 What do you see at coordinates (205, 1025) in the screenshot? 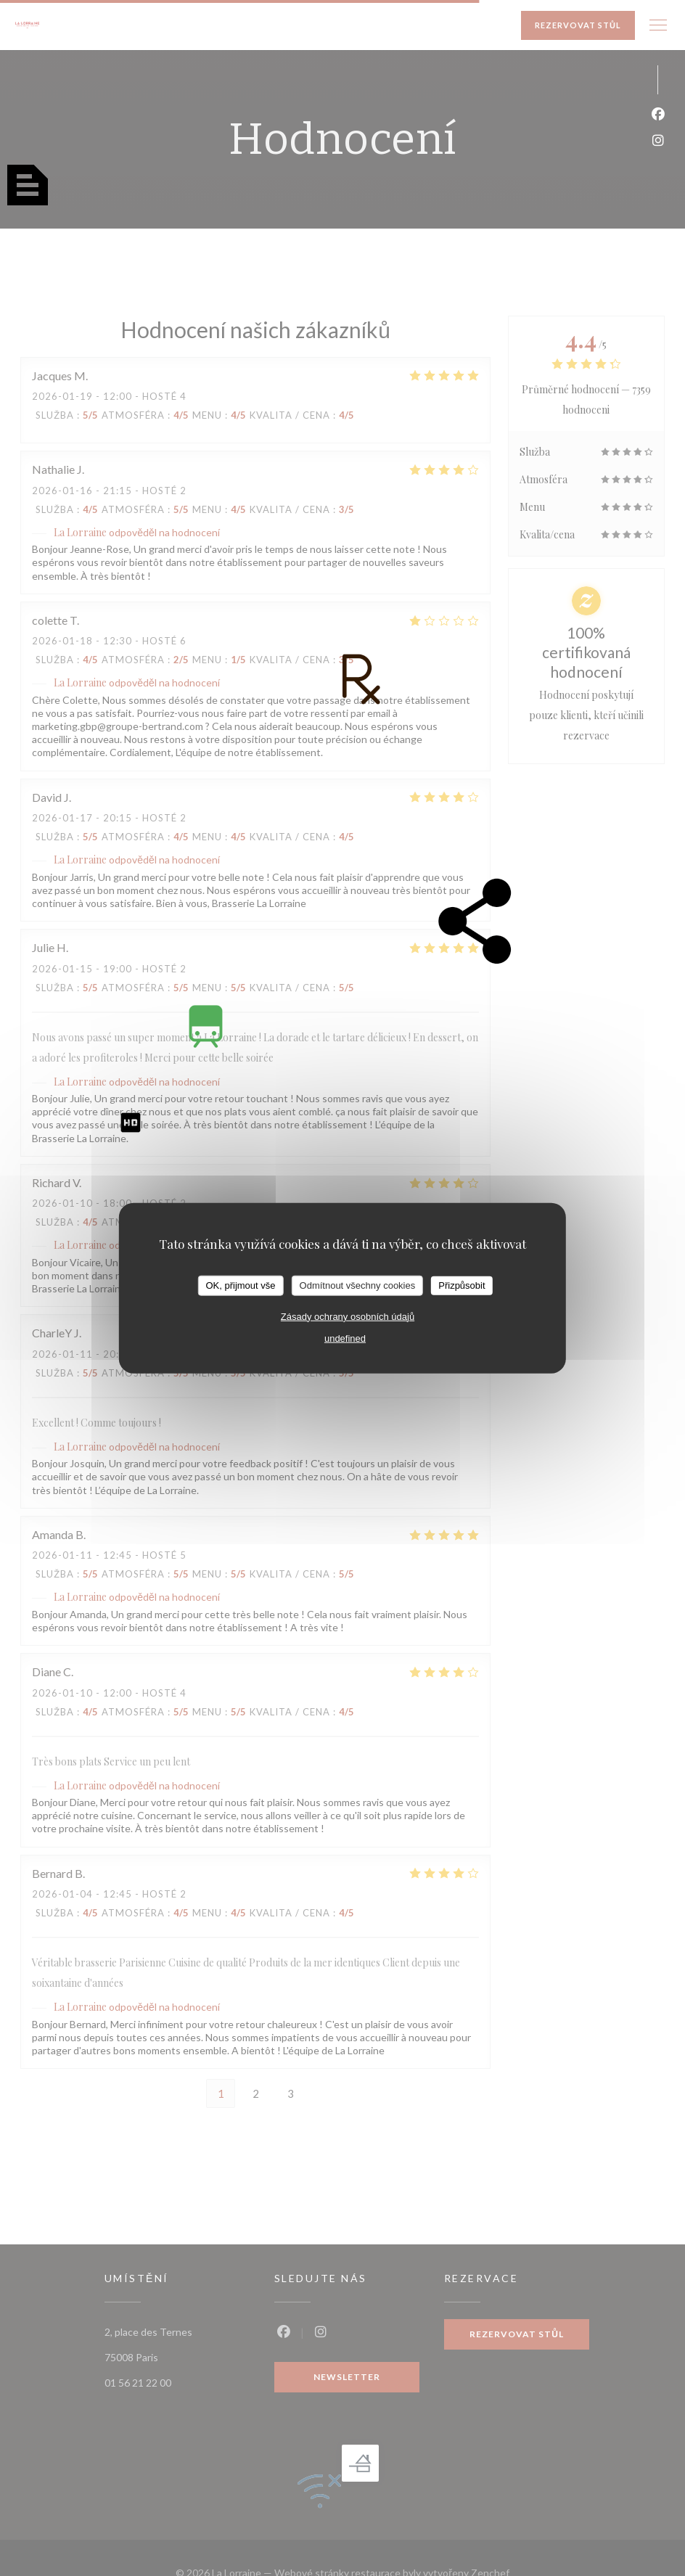
I see `access train schedules or rail services` at bounding box center [205, 1025].